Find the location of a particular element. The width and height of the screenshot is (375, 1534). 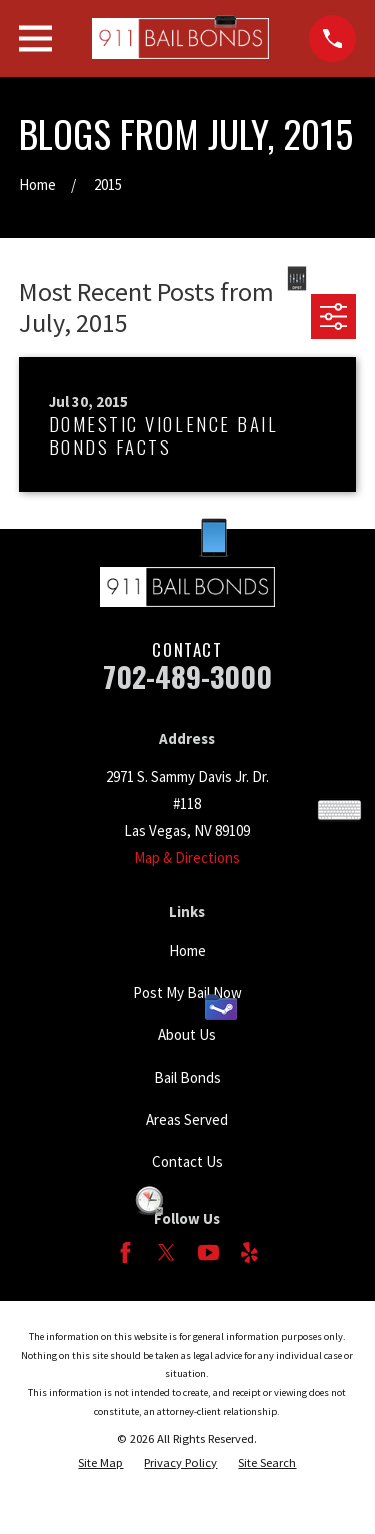

iPad mini device connected to your system is located at coordinates (214, 534).